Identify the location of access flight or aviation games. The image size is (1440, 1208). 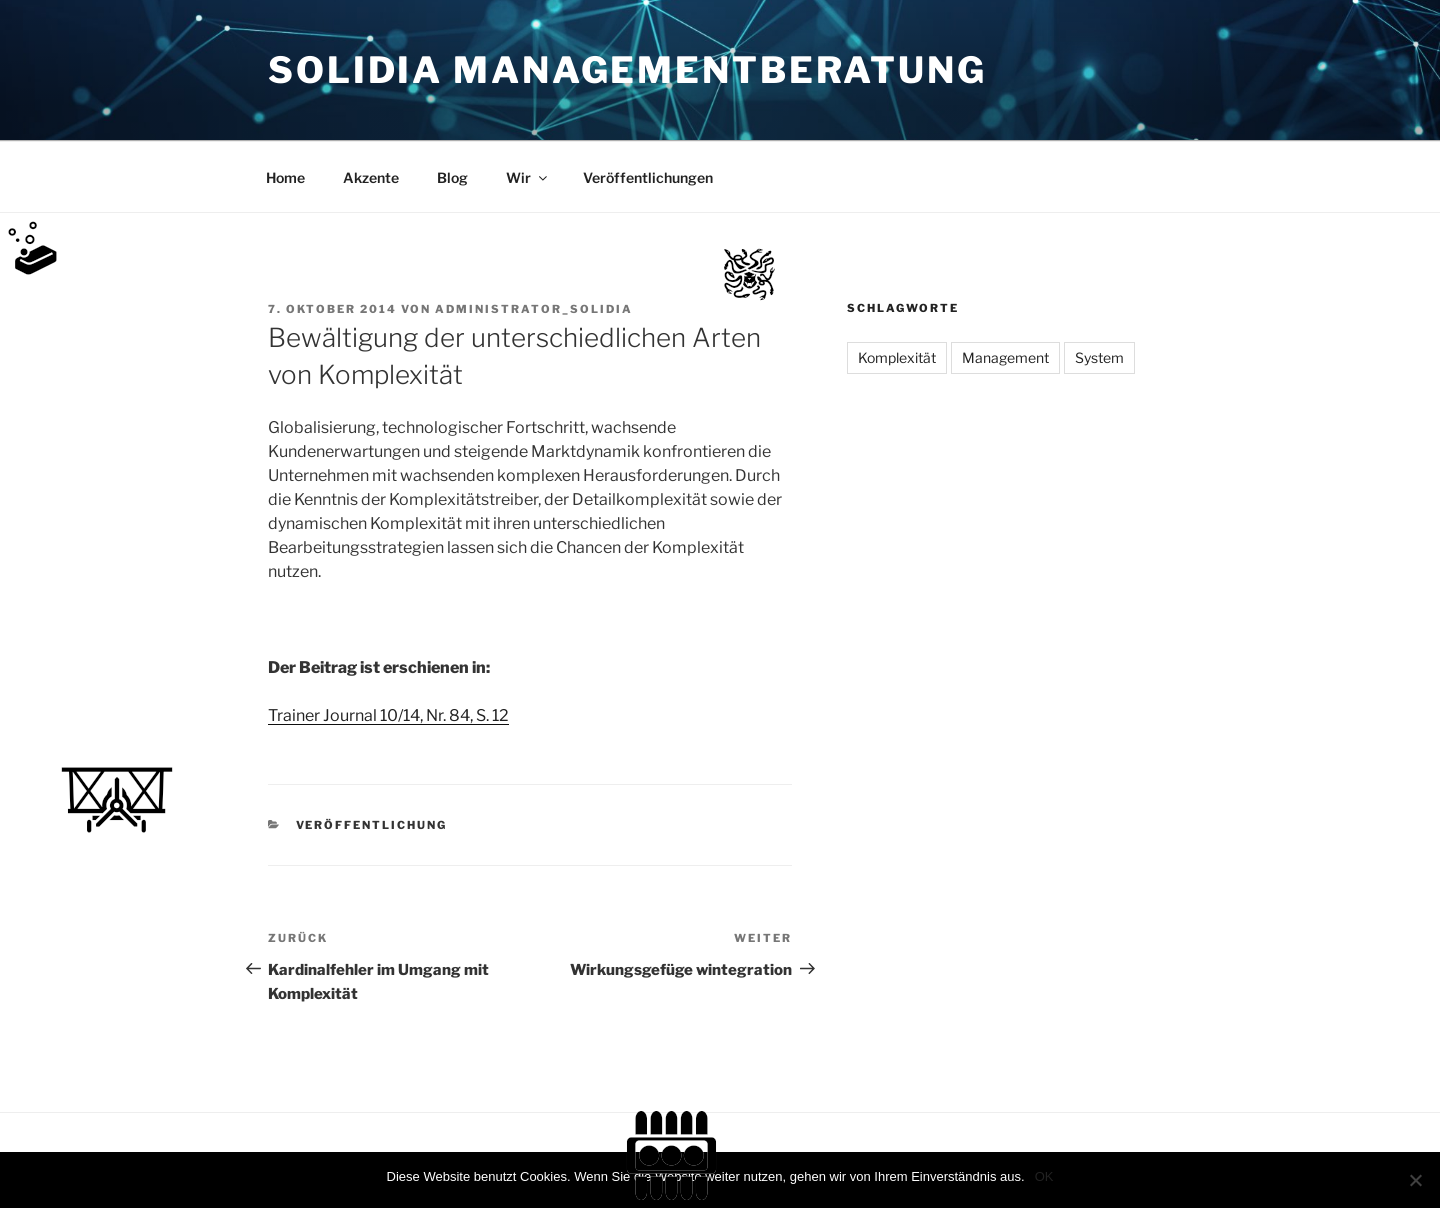
(117, 800).